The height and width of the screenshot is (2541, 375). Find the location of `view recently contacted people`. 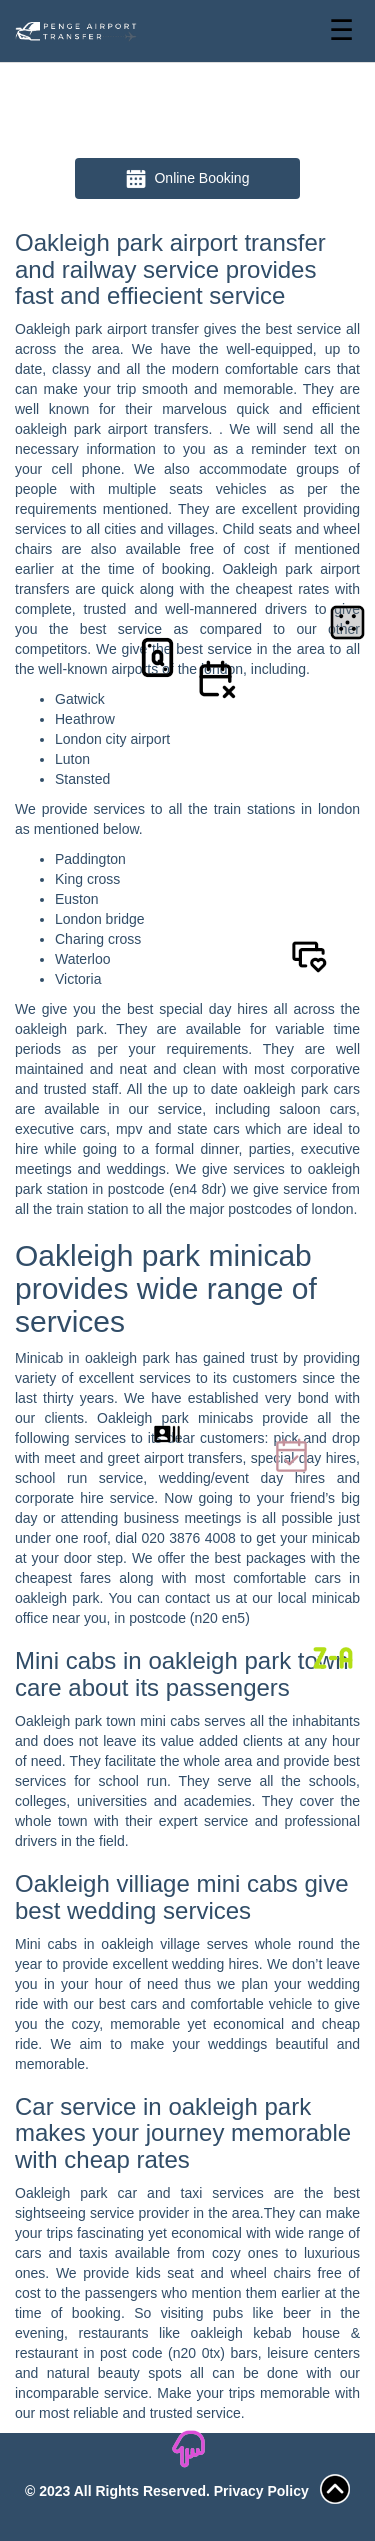

view recently contacted people is located at coordinates (167, 1434).